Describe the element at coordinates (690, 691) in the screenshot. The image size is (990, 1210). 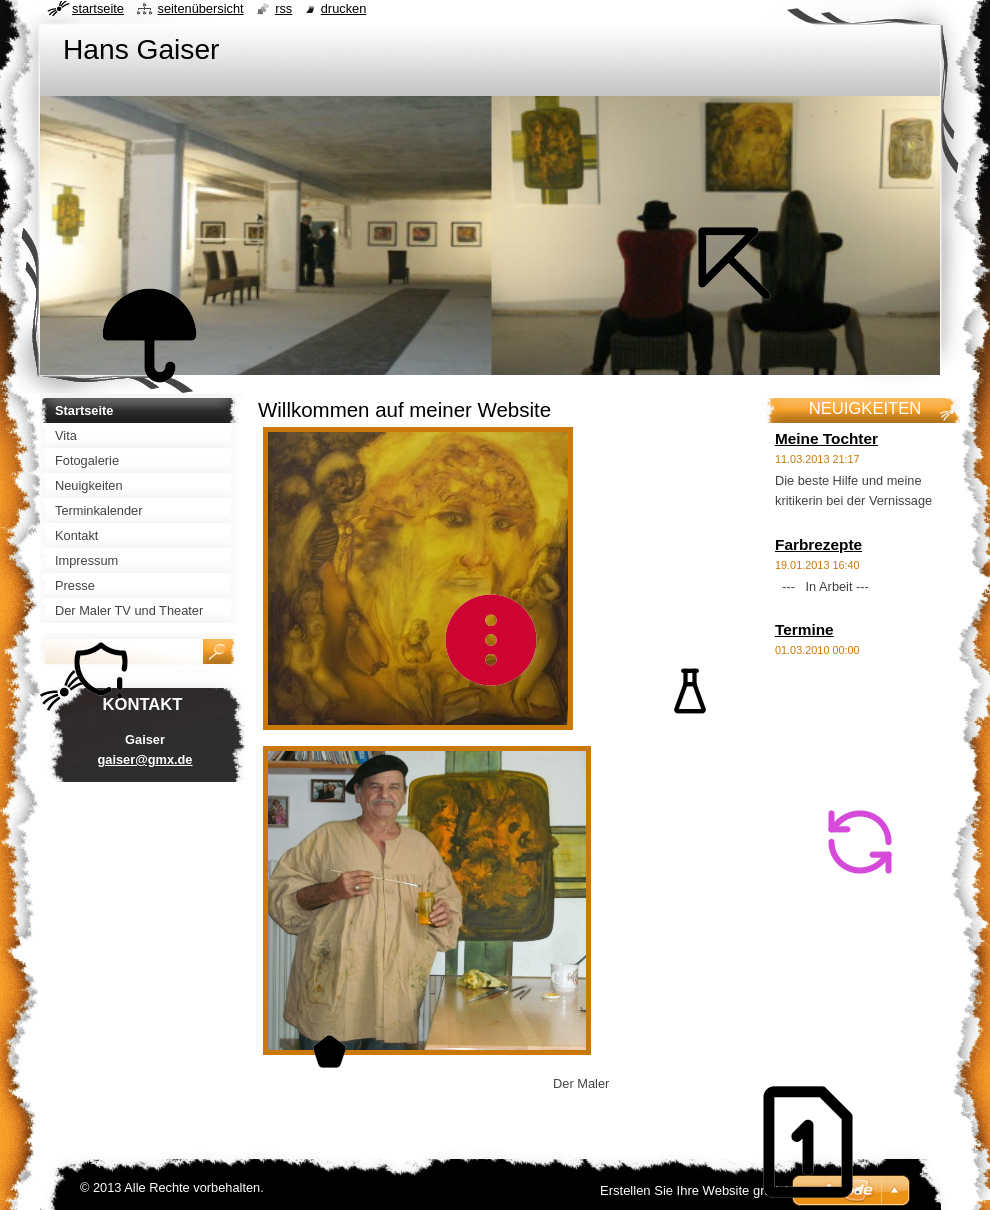
I see `access science or laboratory features` at that location.